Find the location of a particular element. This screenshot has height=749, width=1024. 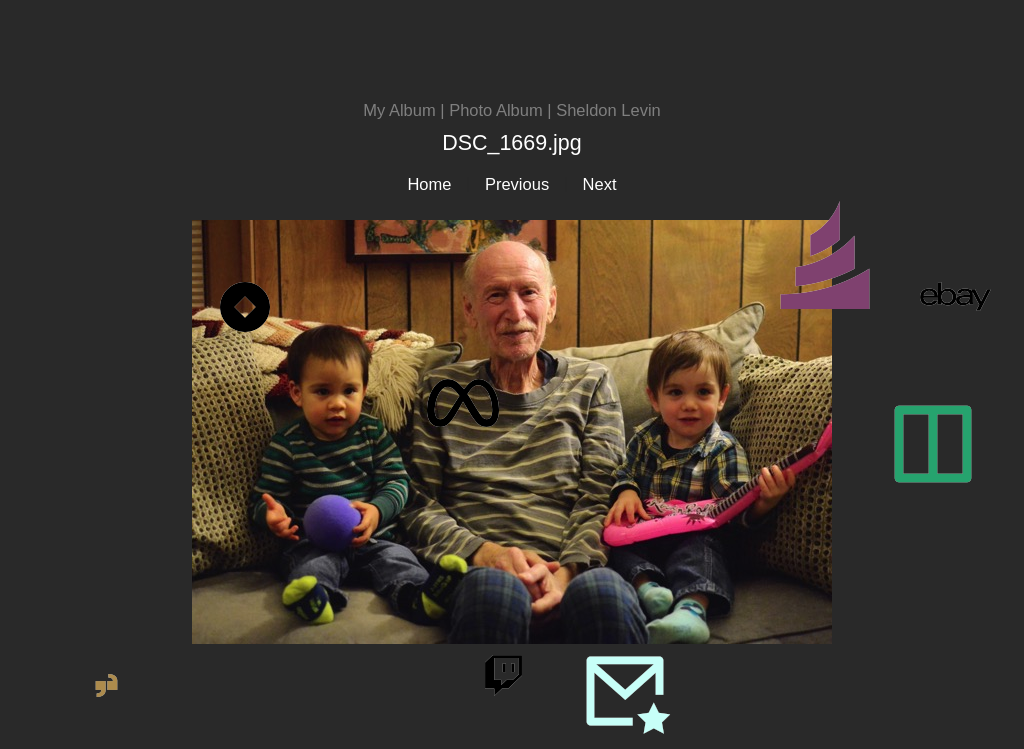

babelio logo - link to book cataloging and social reading platform is located at coordinates (825, 255).